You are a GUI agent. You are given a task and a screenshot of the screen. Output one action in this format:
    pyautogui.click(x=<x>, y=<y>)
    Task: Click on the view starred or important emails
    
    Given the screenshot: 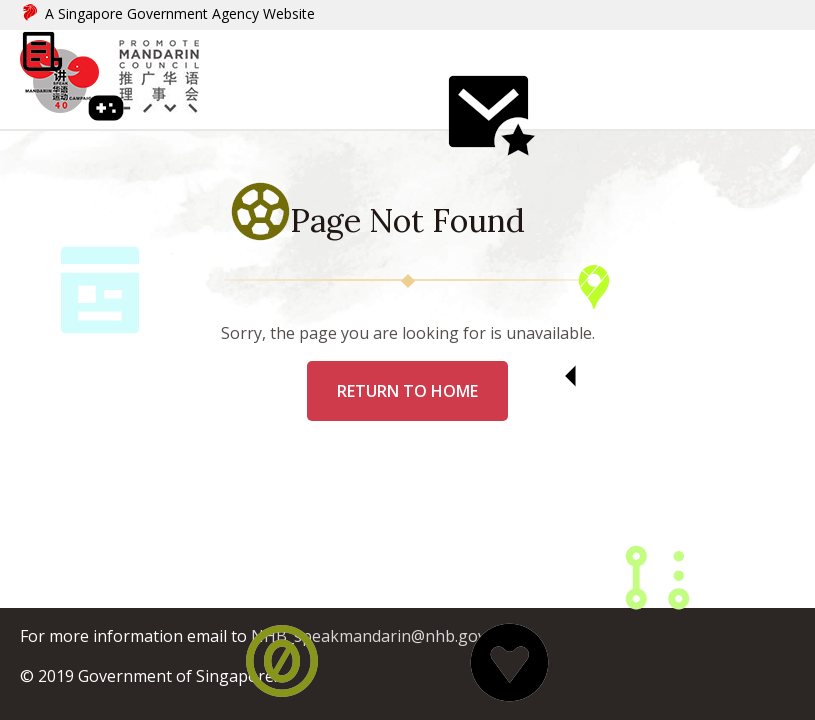 What is the action you would take?
    pyautogui.click(x=488, y=111)
    